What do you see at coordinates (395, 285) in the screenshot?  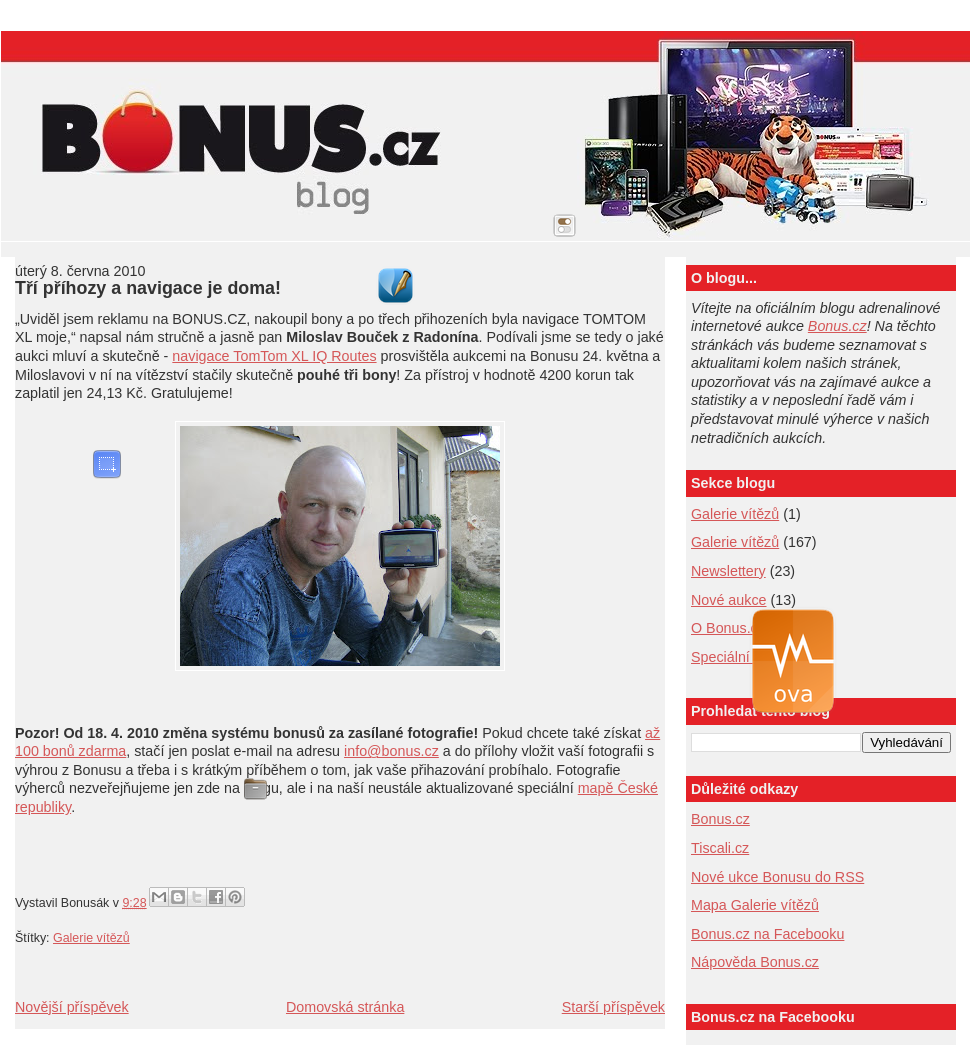 I see `open scribus desktop publishing application` at bounding box center [395, 285].